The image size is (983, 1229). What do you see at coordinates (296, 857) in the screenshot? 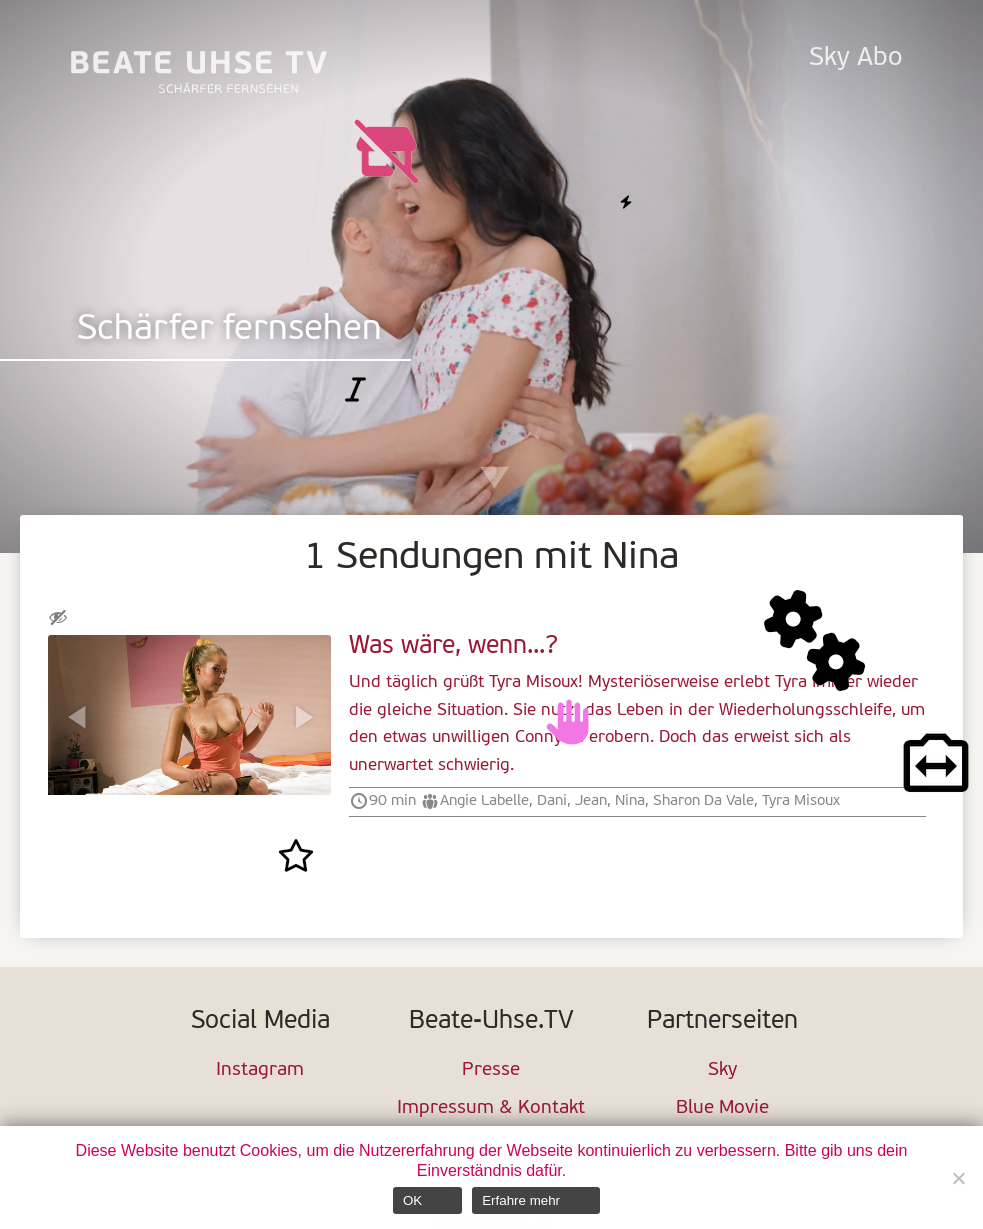
I see `add item to favorites` at bounding box center [296, 857].